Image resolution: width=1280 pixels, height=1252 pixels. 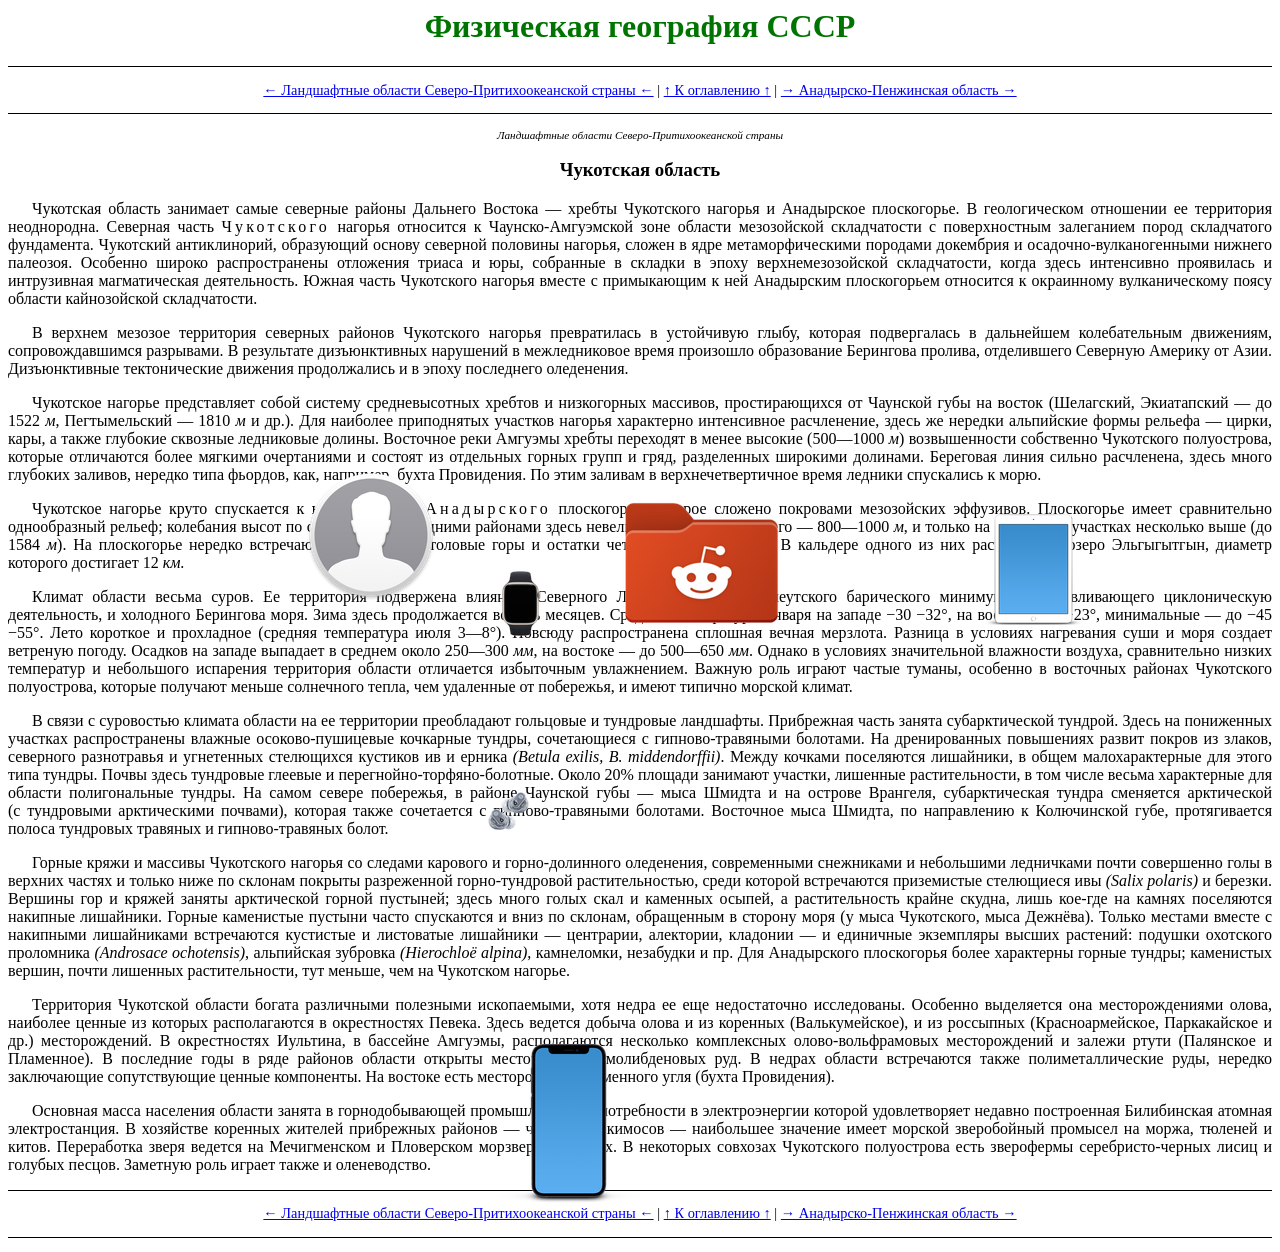 What do you see at coordinates (508, 811) in the screenshot?
I see `connect beats wireless earbuds` at bounding box center [508, 811].